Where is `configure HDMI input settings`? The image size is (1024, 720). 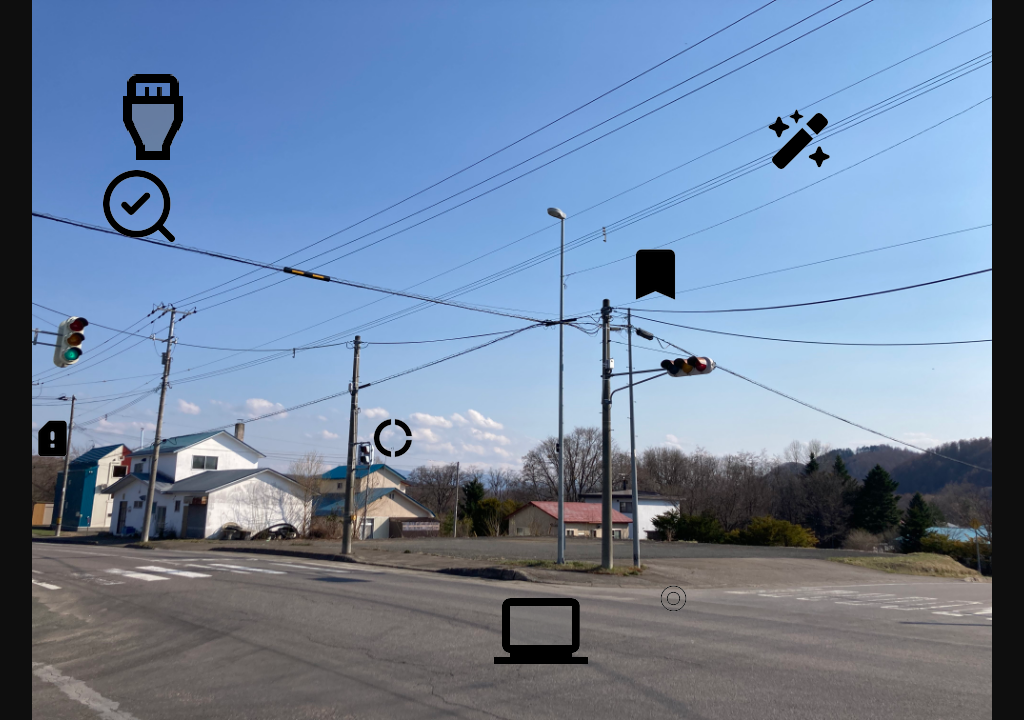 configure HDMI input settings is located at coordinates (153, 117).